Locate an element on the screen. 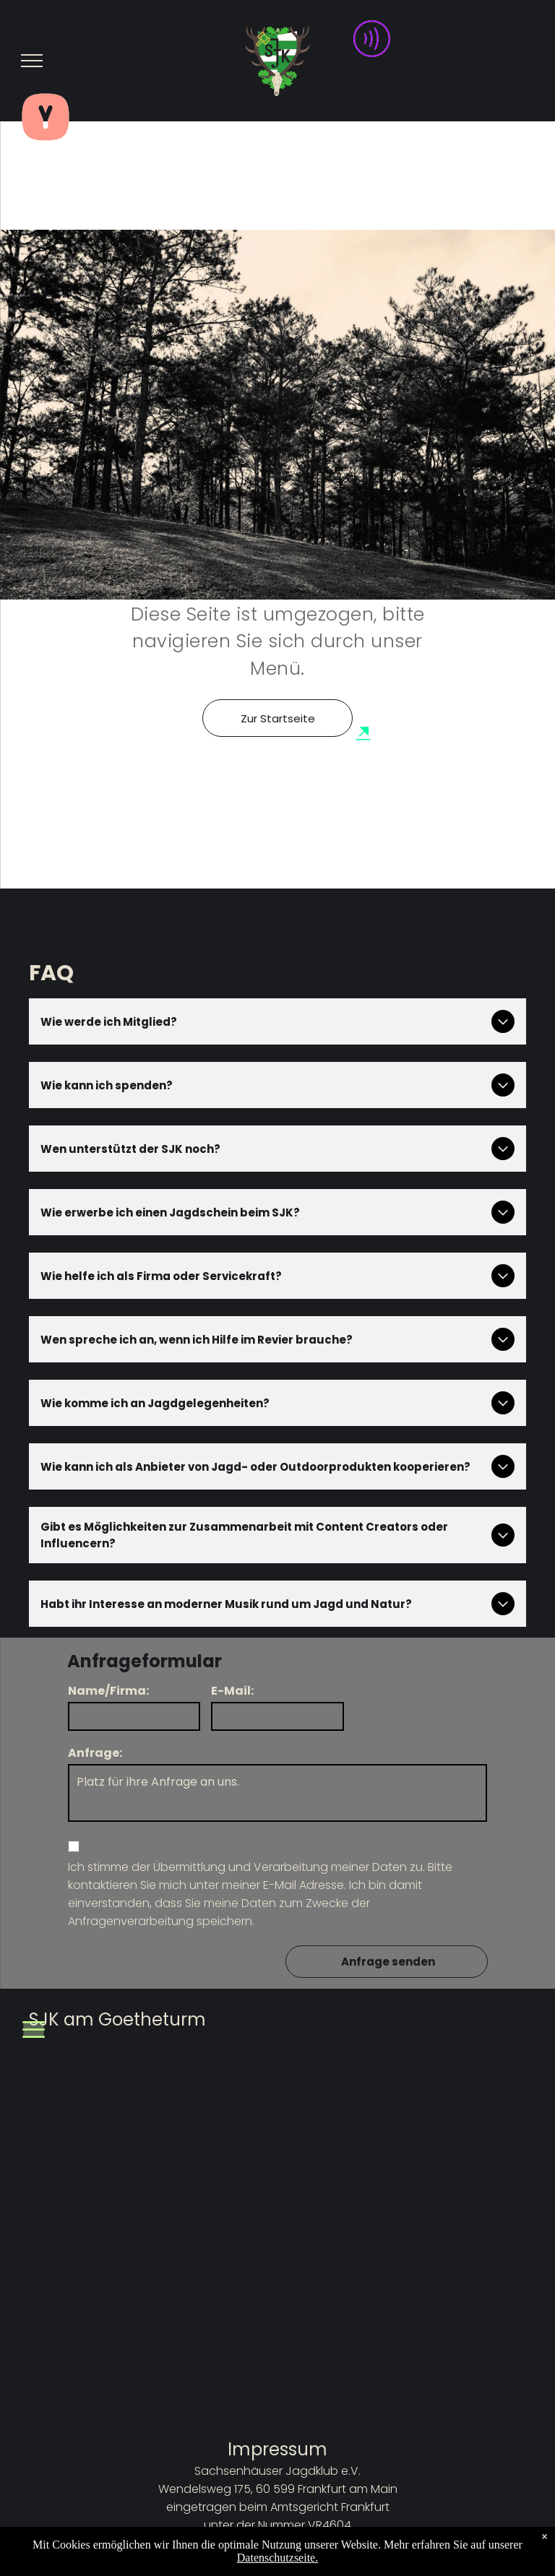 The height and width of the screenshot is (2576, 555). open link in new window is located at coordinates (363, 732).